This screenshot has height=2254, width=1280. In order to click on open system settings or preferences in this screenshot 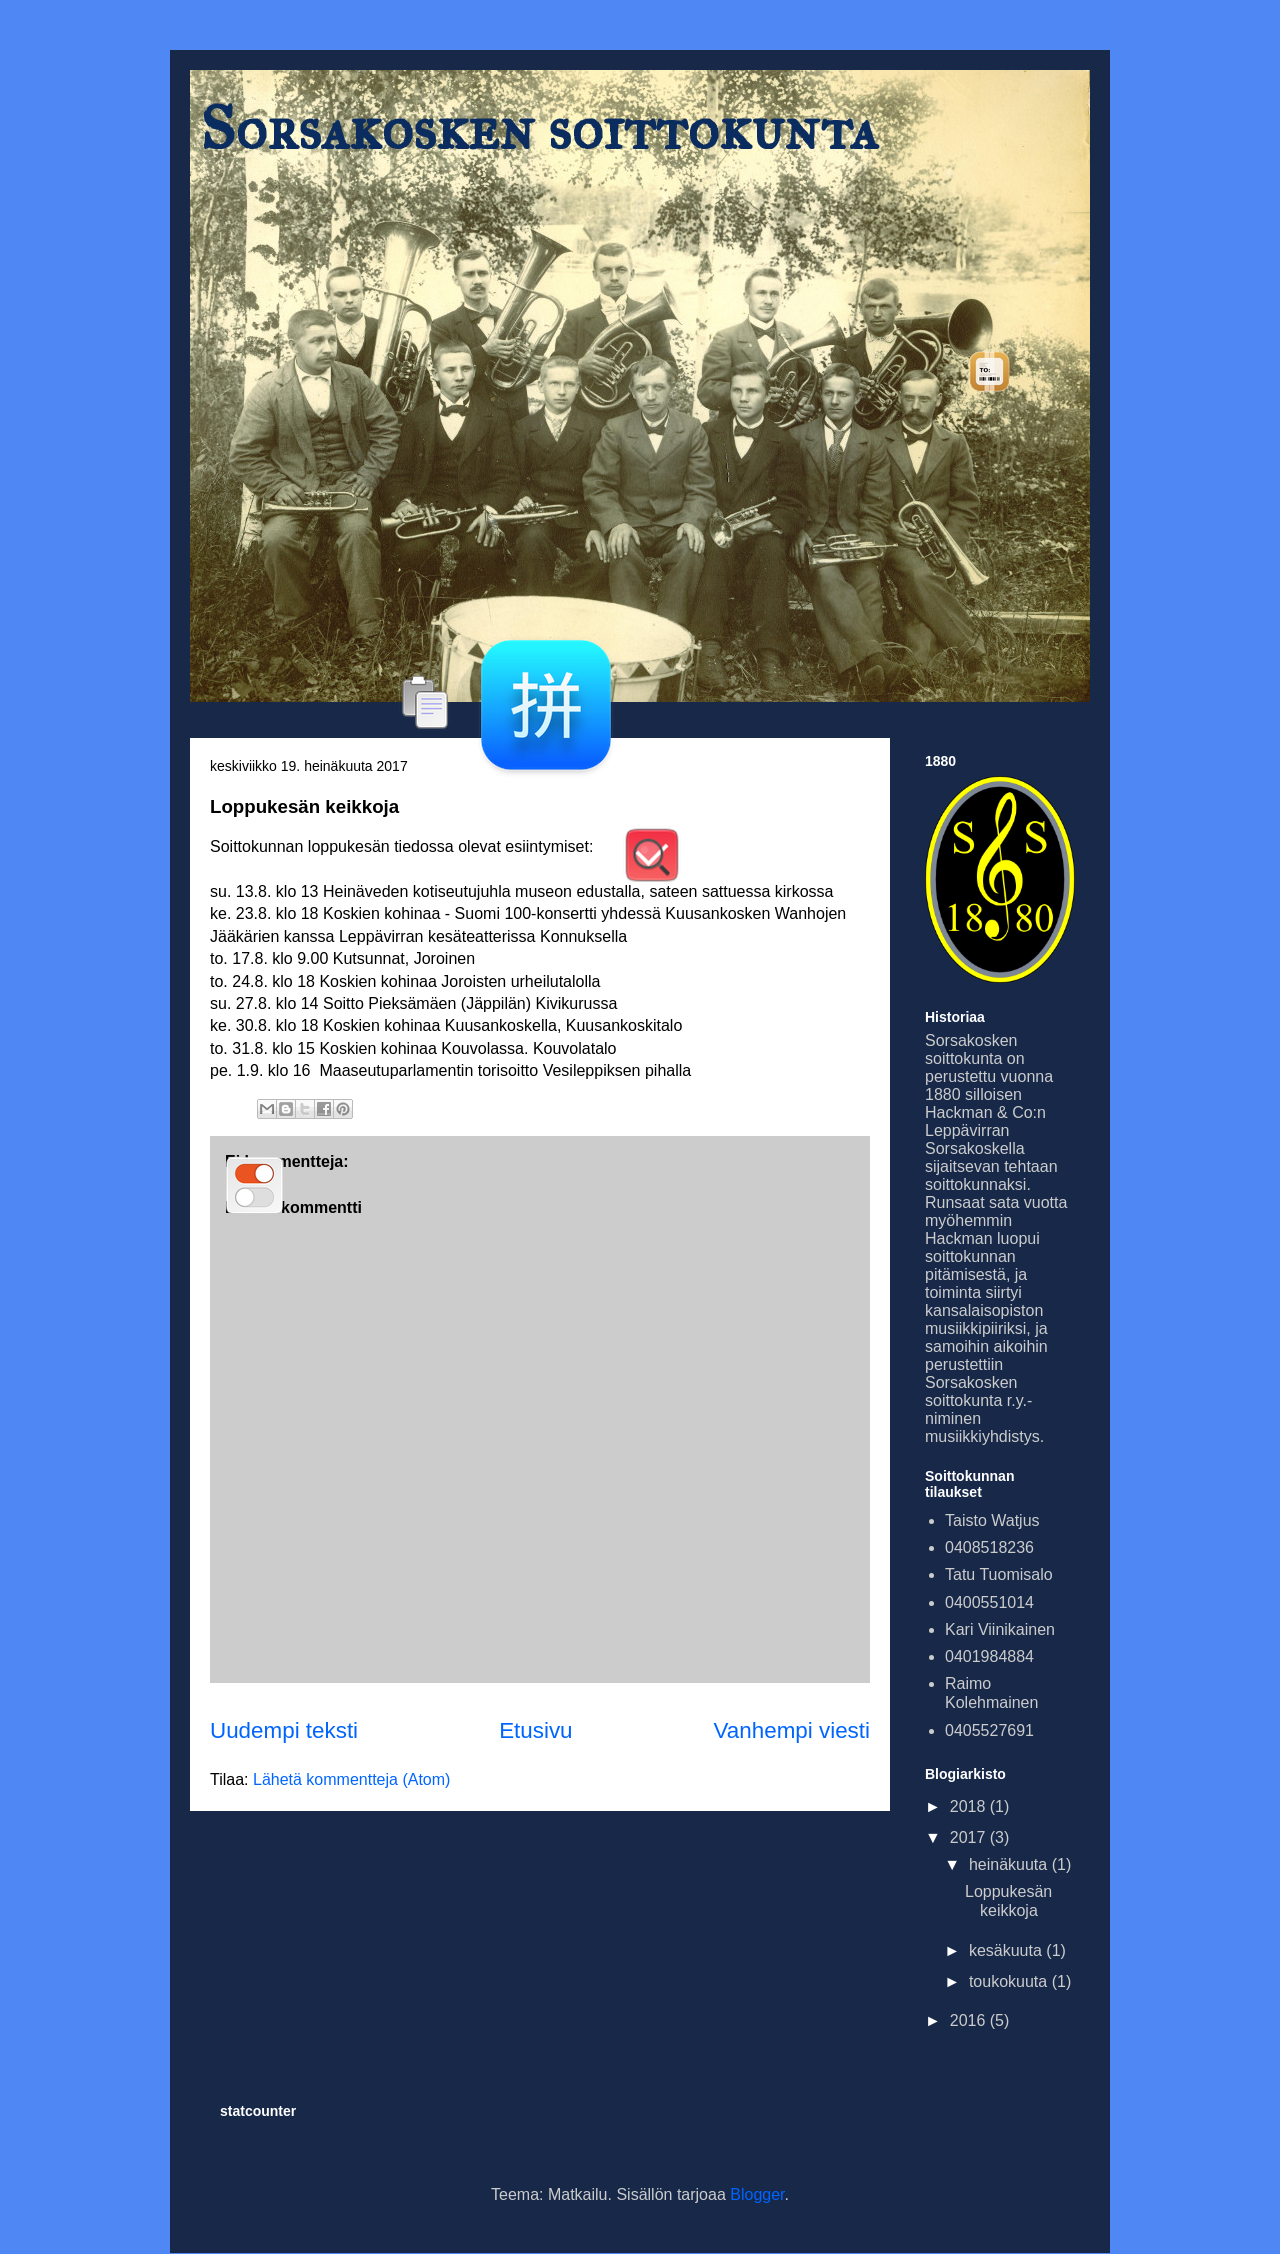, I will do `click(254, 1185)`.